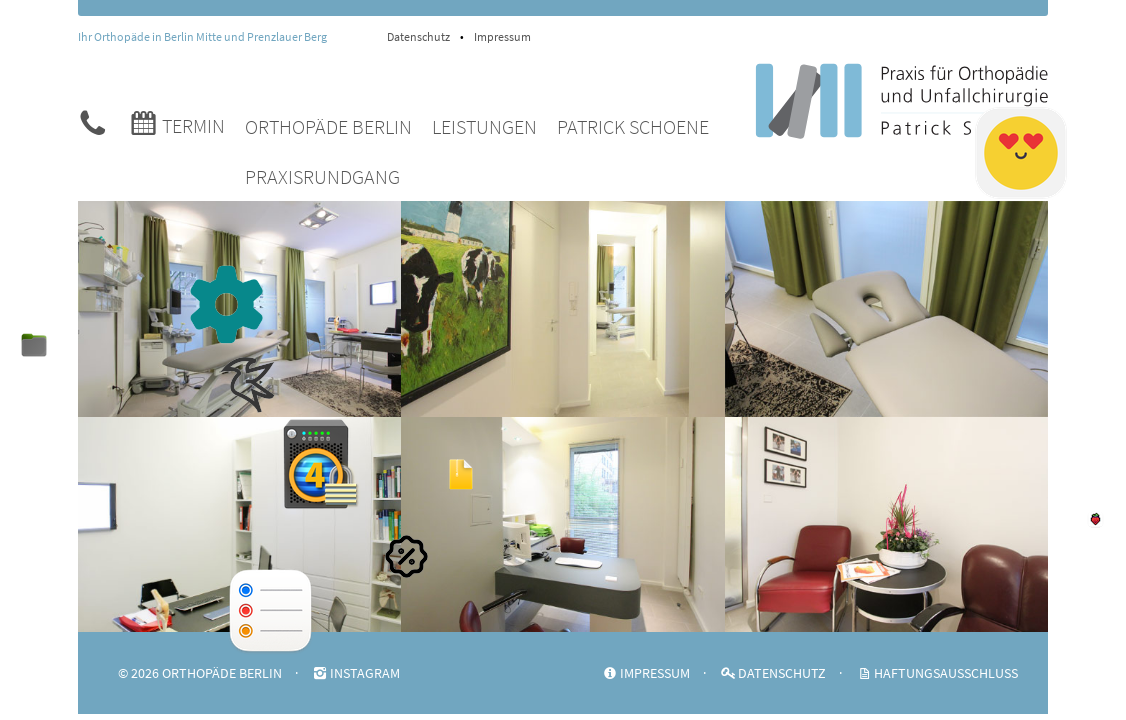 This screenshot has width=1126, height=720. What do you see at coordinates (316, 464) in the screenshot?
I see `locked RAID 4 storage array` at bounding box center [316, 464].